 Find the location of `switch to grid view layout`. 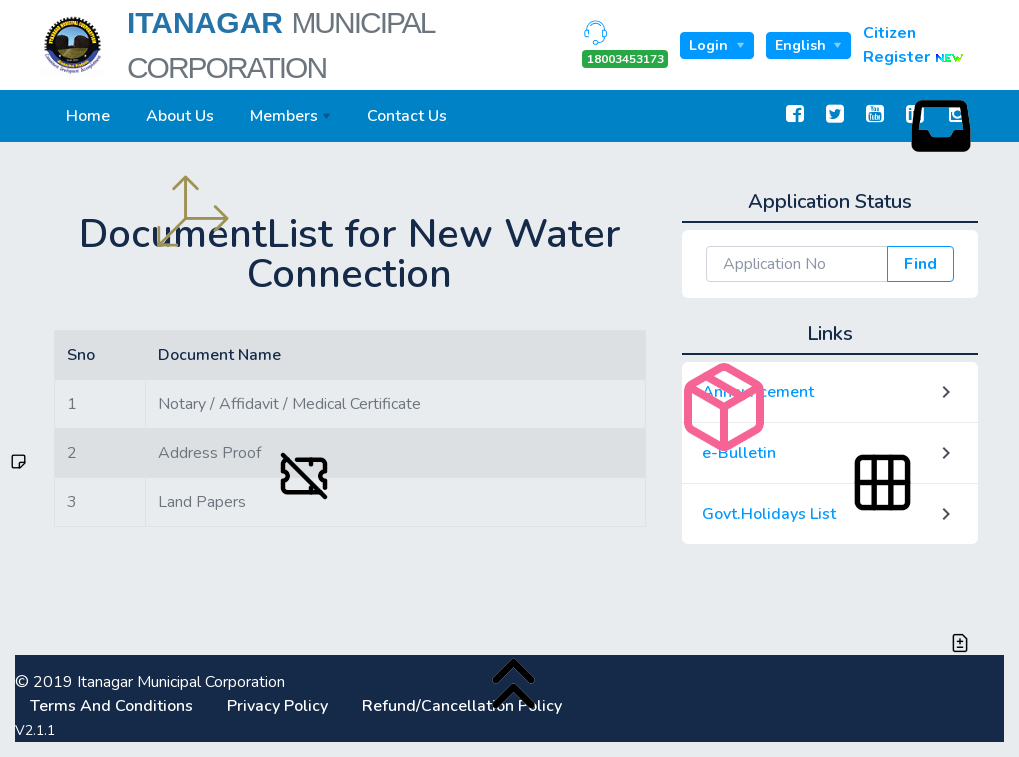

switch to grid view layout is located at coordinates (882, 482).